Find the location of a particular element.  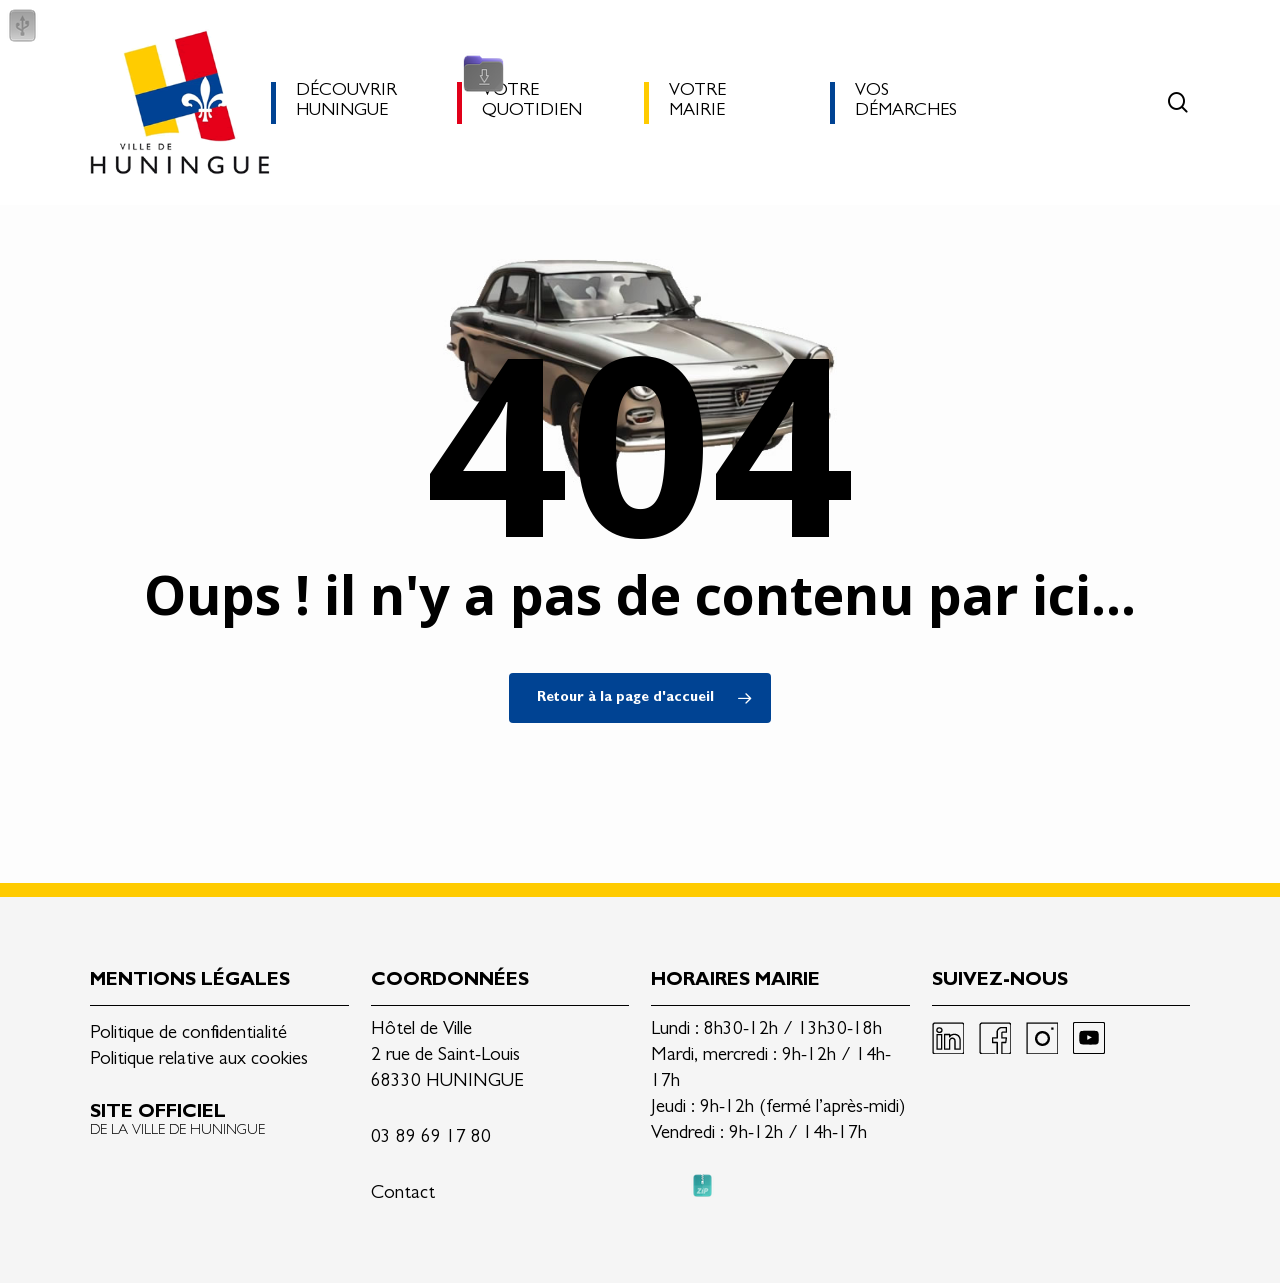

open your downloads folder is located at coordinates (483, 73).